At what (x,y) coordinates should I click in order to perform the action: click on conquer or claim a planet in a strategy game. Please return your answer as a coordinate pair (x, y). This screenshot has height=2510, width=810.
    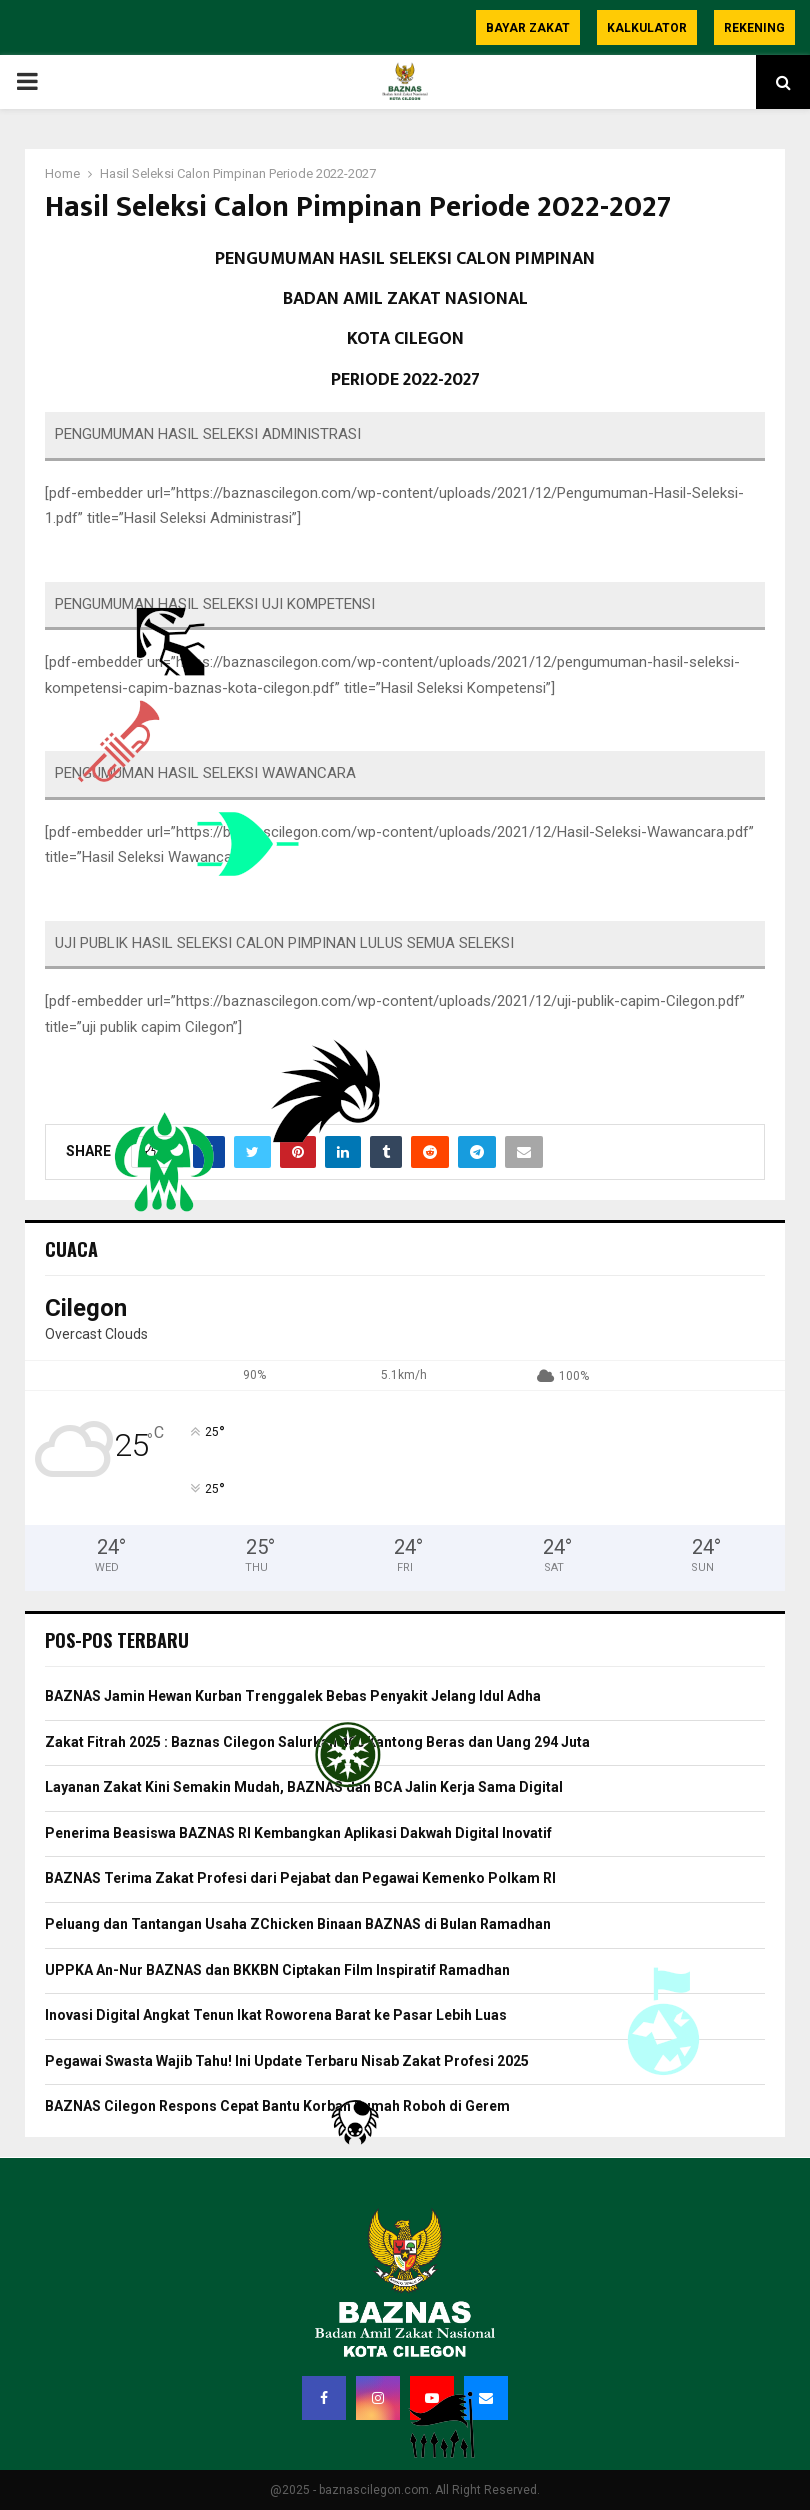
    Looking at the image, I should click on (663, 2020).